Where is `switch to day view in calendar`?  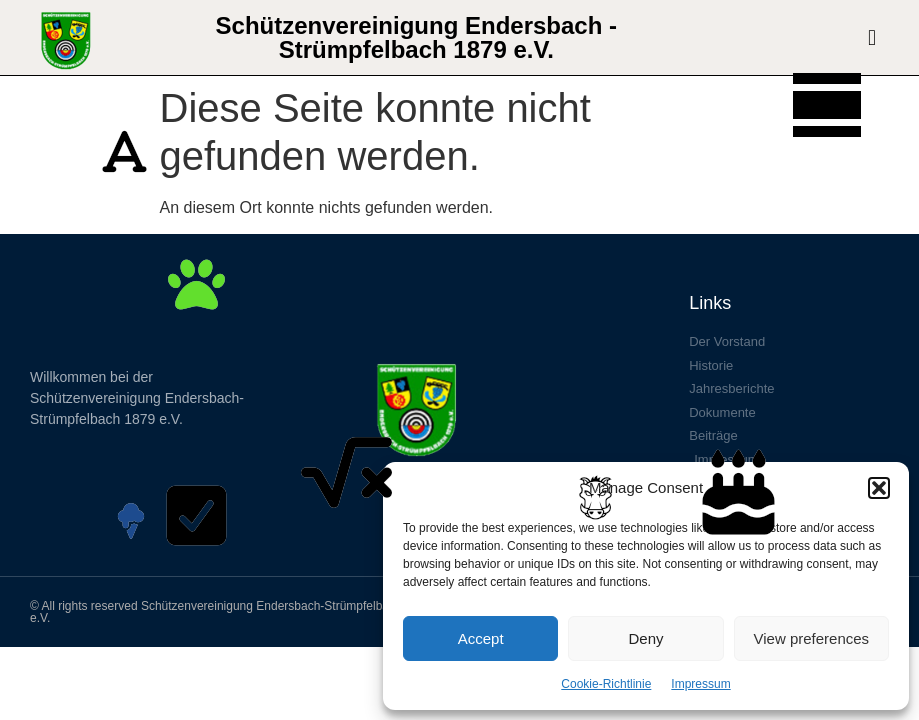
switch to day view in calendar is located at coordinates (829, 105).